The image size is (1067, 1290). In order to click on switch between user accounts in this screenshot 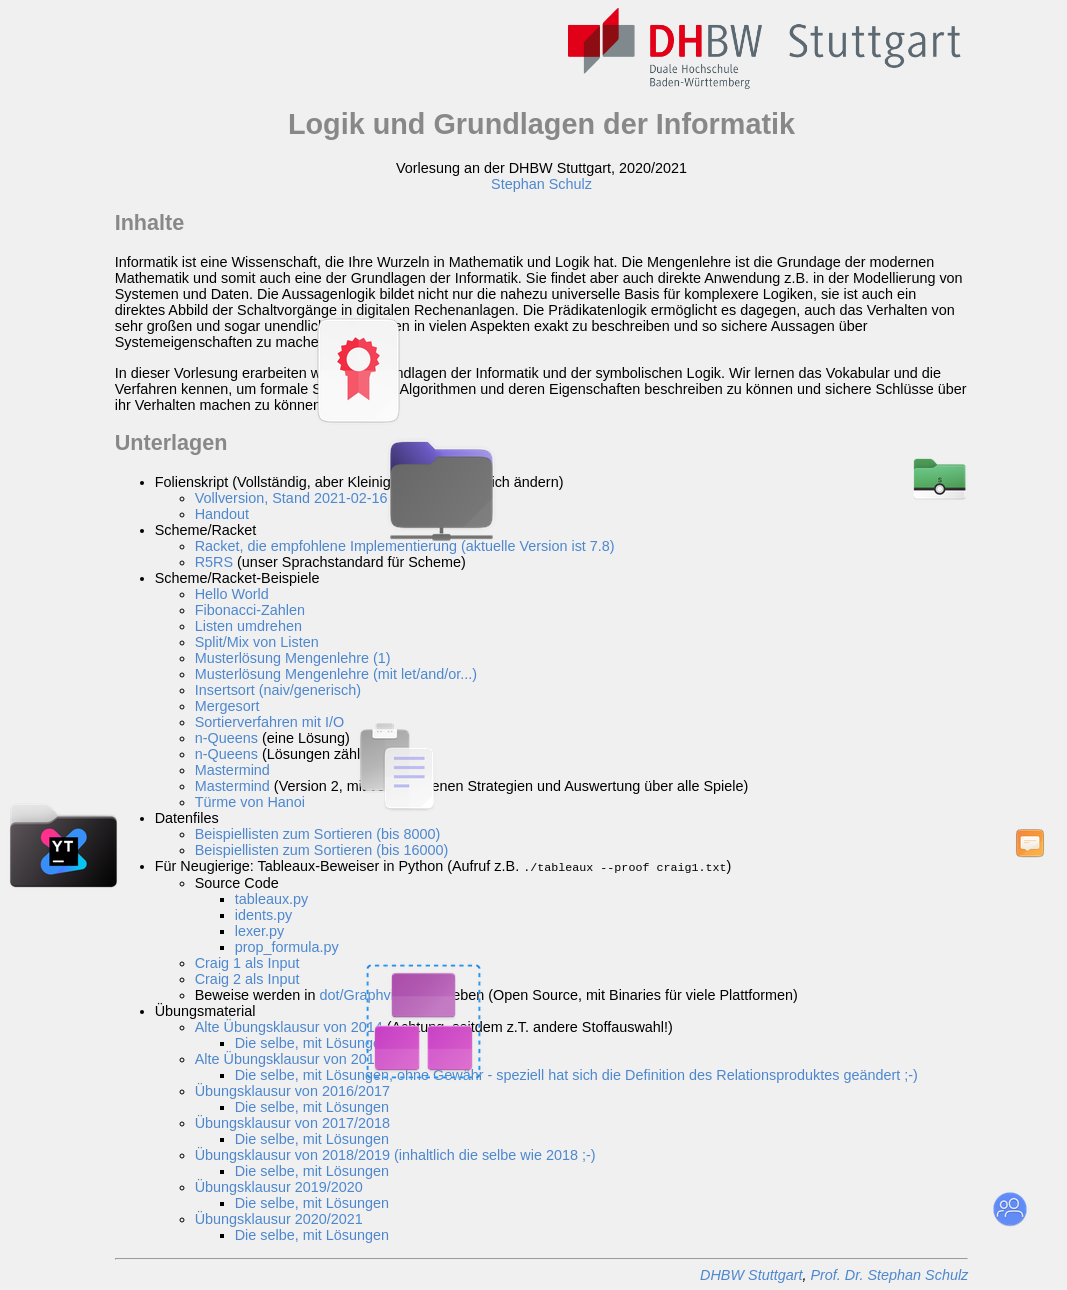, I will do `click(1010, 1209)`.